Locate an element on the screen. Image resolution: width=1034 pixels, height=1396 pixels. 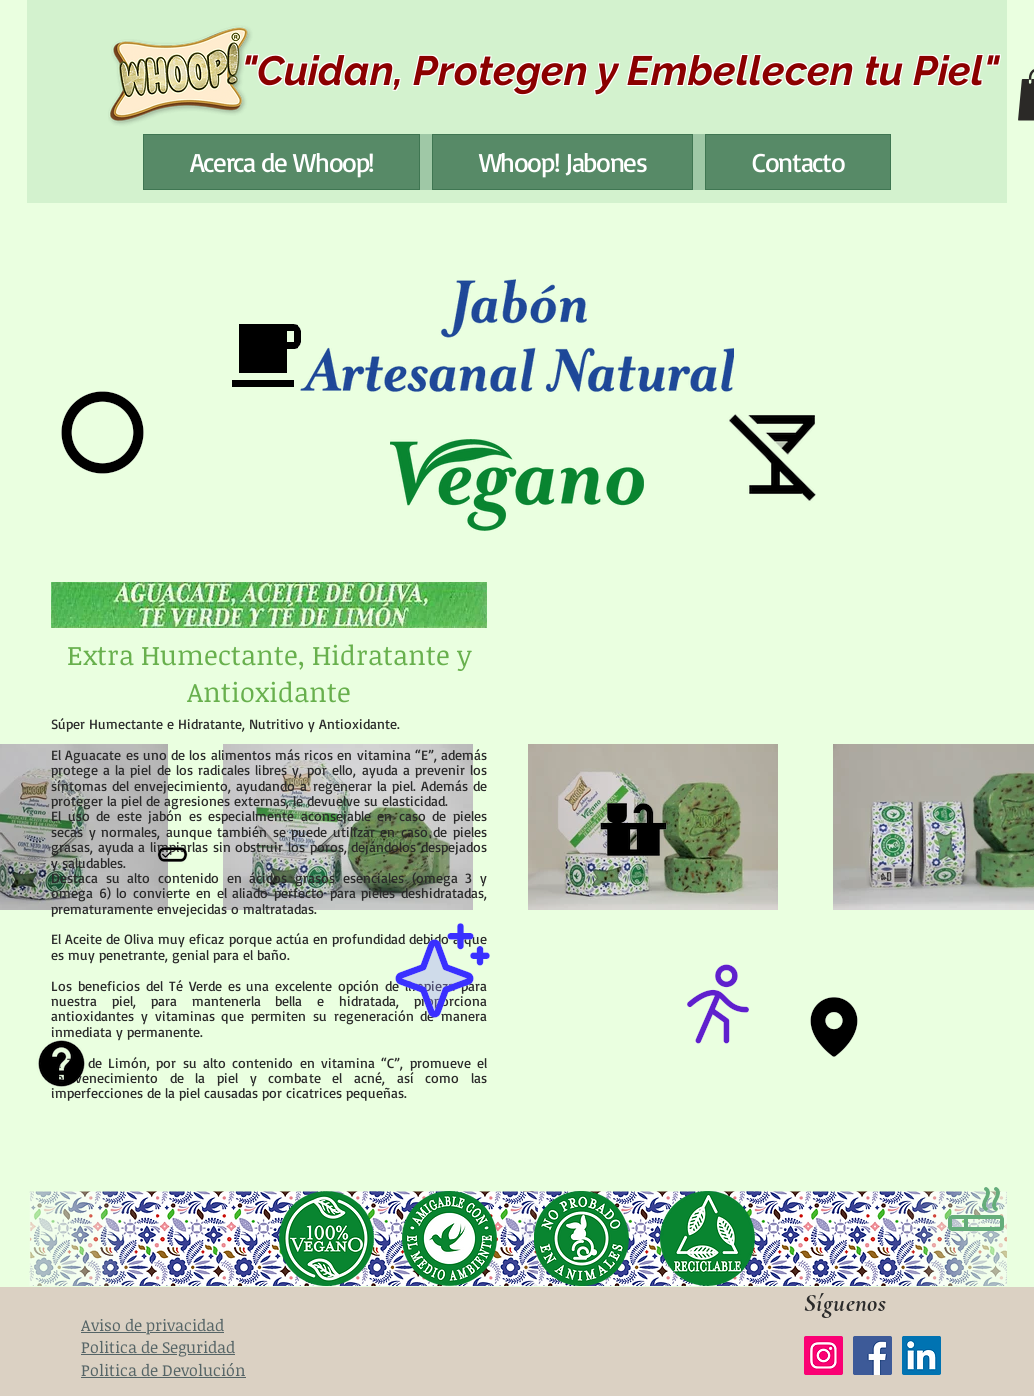
indicates alcohol-free zone or no drinks allowed is located at coordinates (775, 454).